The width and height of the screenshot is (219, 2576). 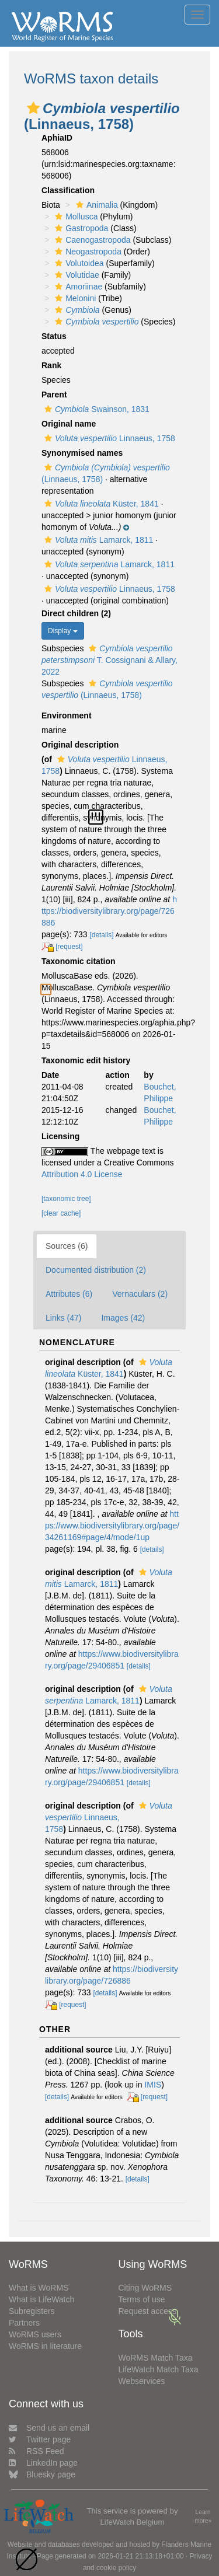 What do you see at coordinates (26, 2559) in the screenshot?
I see `indicates an empty or null state` at bounding box center [26, 2559].